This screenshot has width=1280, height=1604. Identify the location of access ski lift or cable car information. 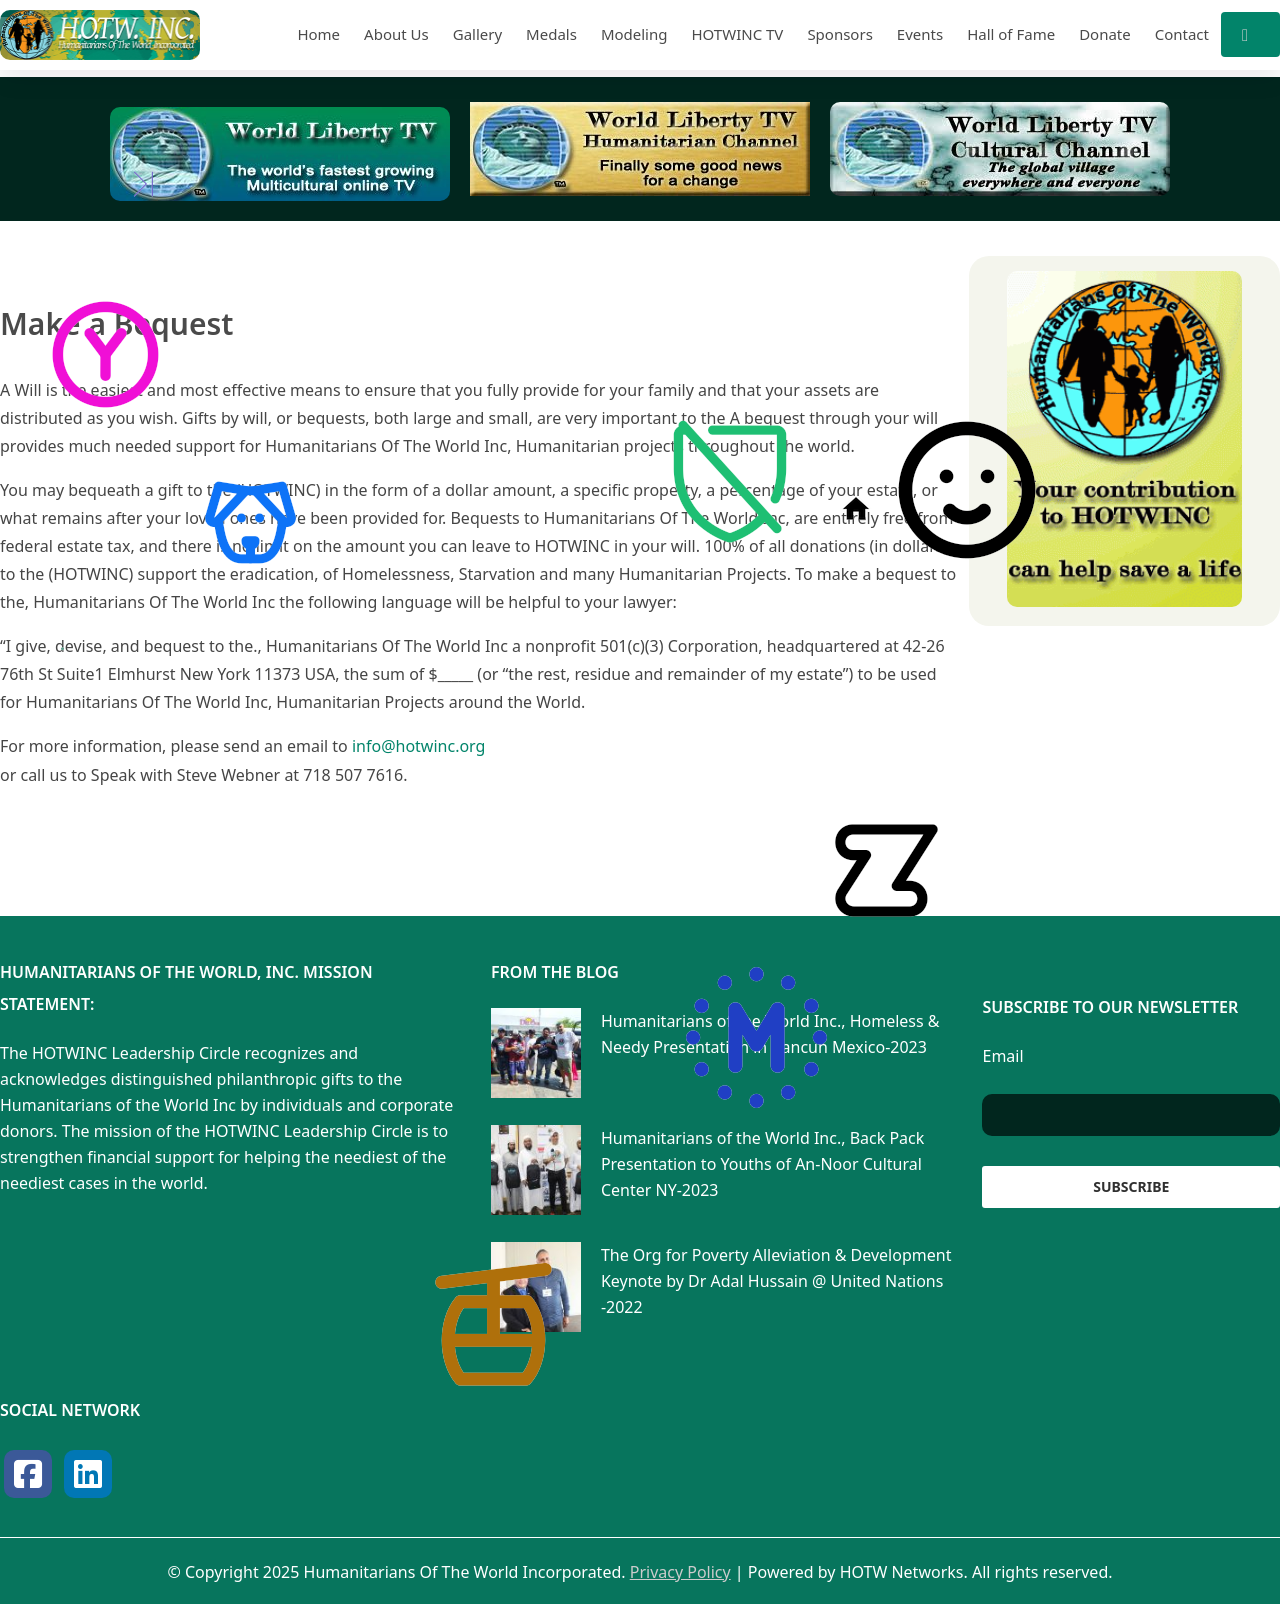
(493, 1327).